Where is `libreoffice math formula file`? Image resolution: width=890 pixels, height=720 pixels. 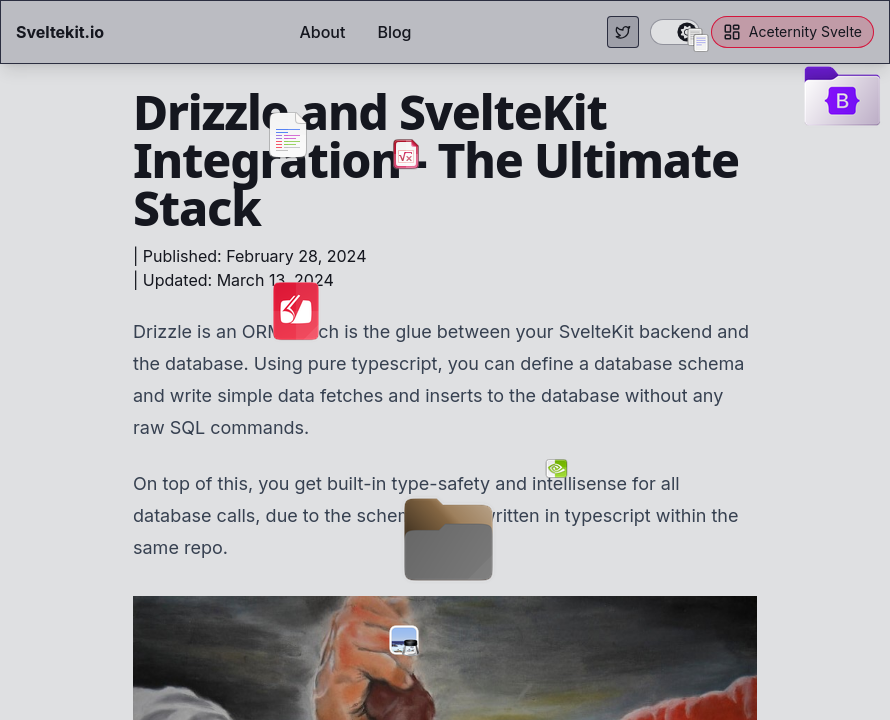 libreoffice math formula file is located at coordinates (406, 154).